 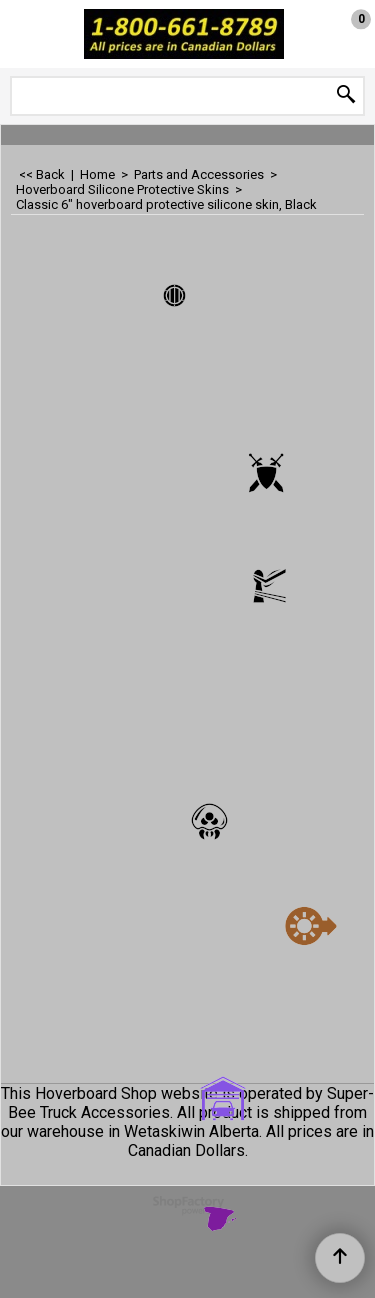 What do you see at coordinates (266, 473) in the screenshot?
I see `access combat or battle features` at bounding box center [266, 473].